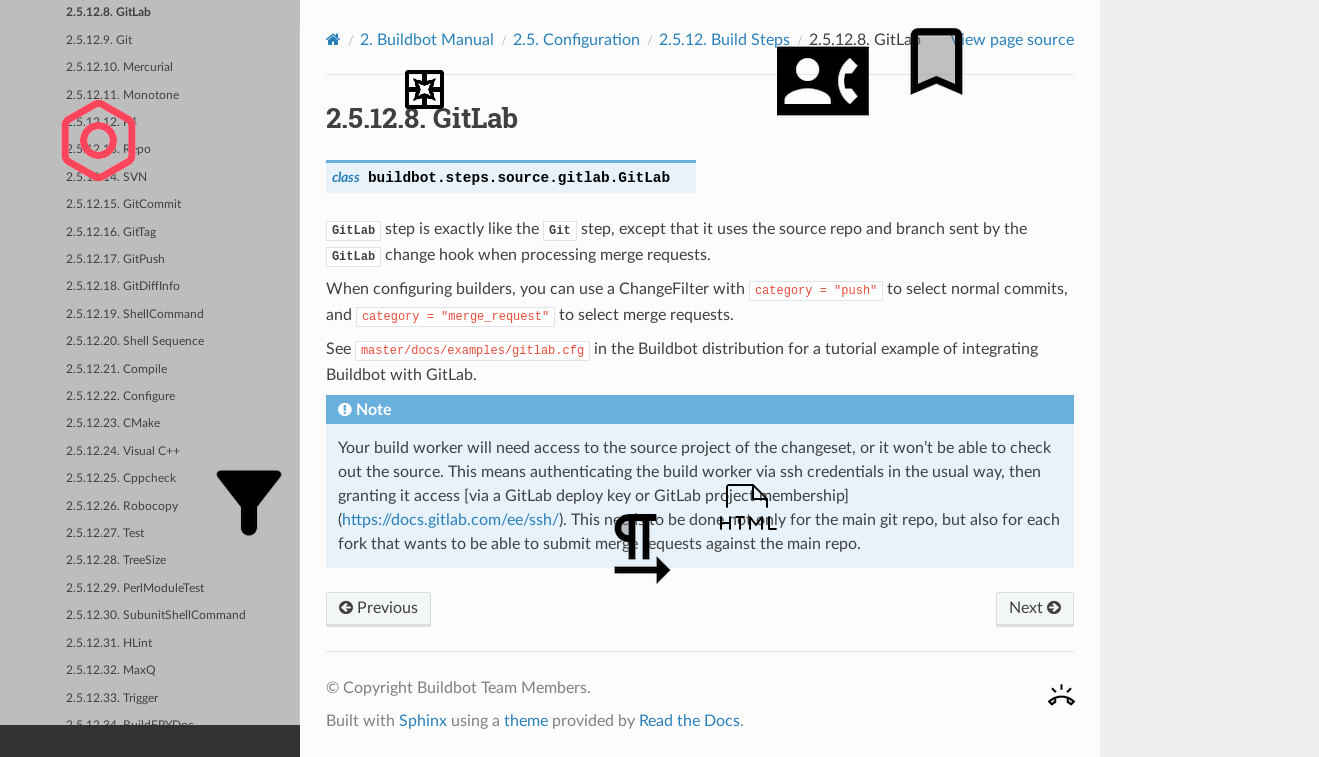 The width and height of the screenshot is (1319, 757). Describe the element at coordinates (936, 61) in the screenshot. I see `bookmark this item` at that location.